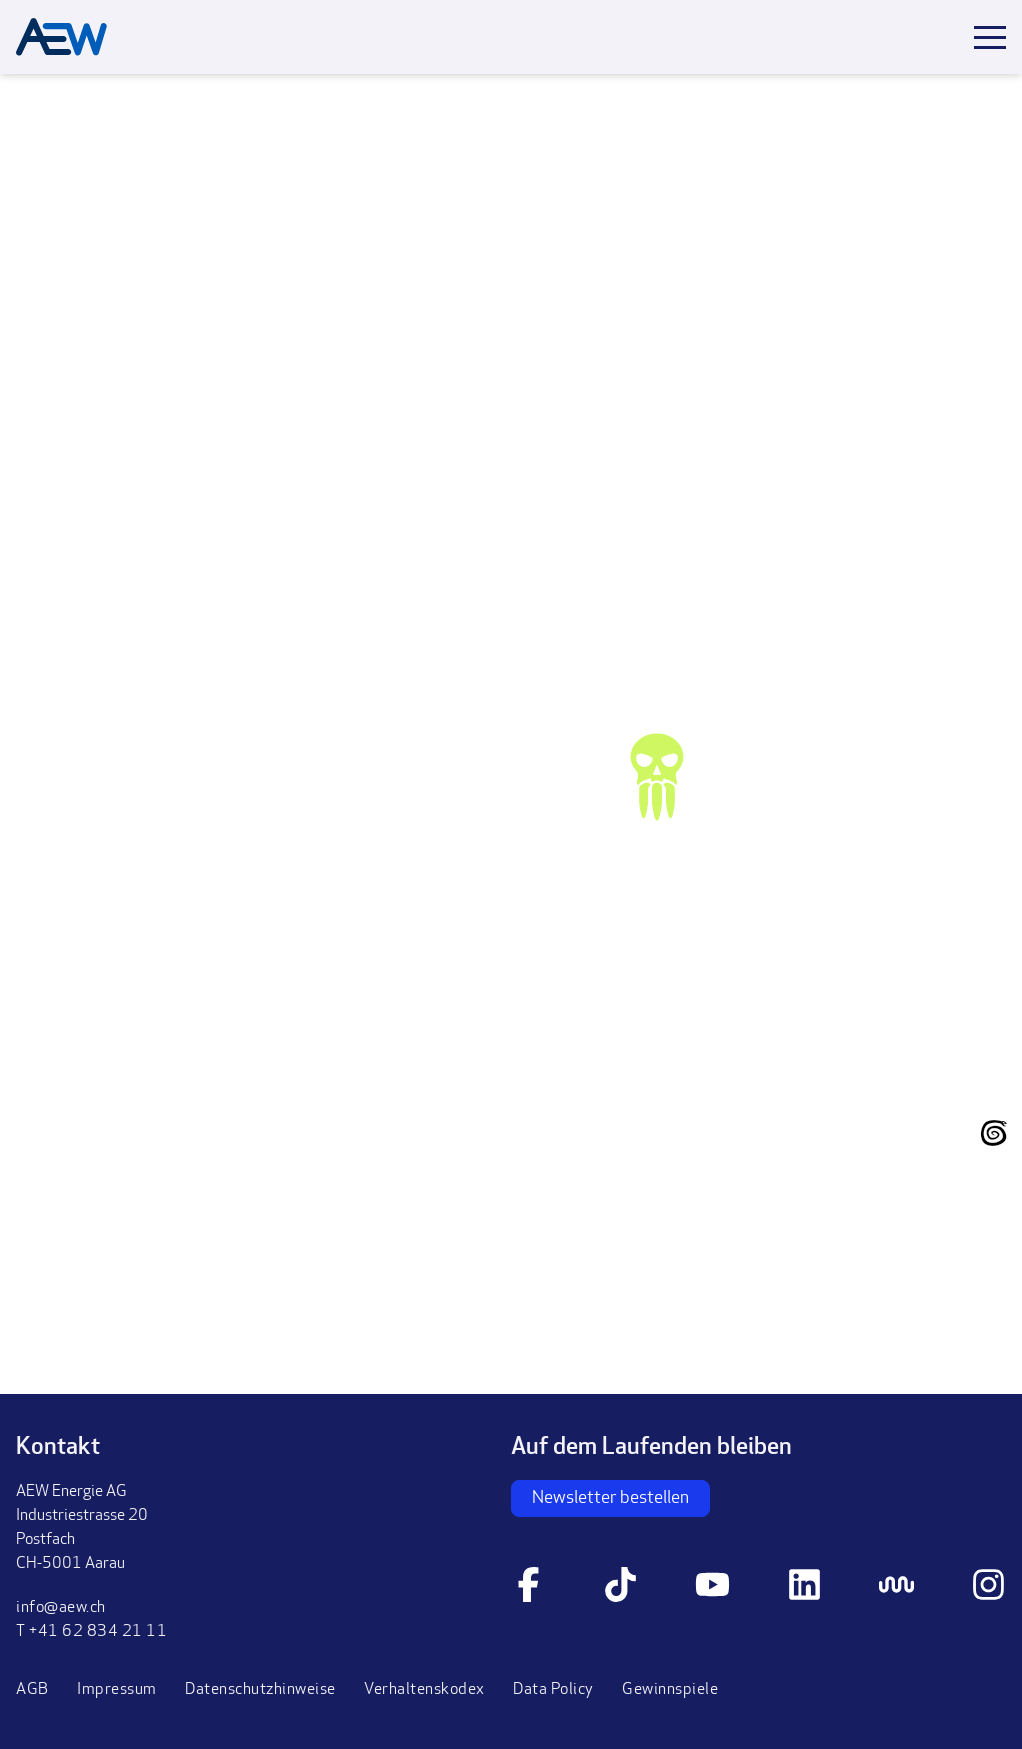 The width and height of the screenshot is (1022, 1749). Describe the element at coordinates (994, 1133) in the screenshot. I see `represents a snake or reptile-themed game element` at that location.